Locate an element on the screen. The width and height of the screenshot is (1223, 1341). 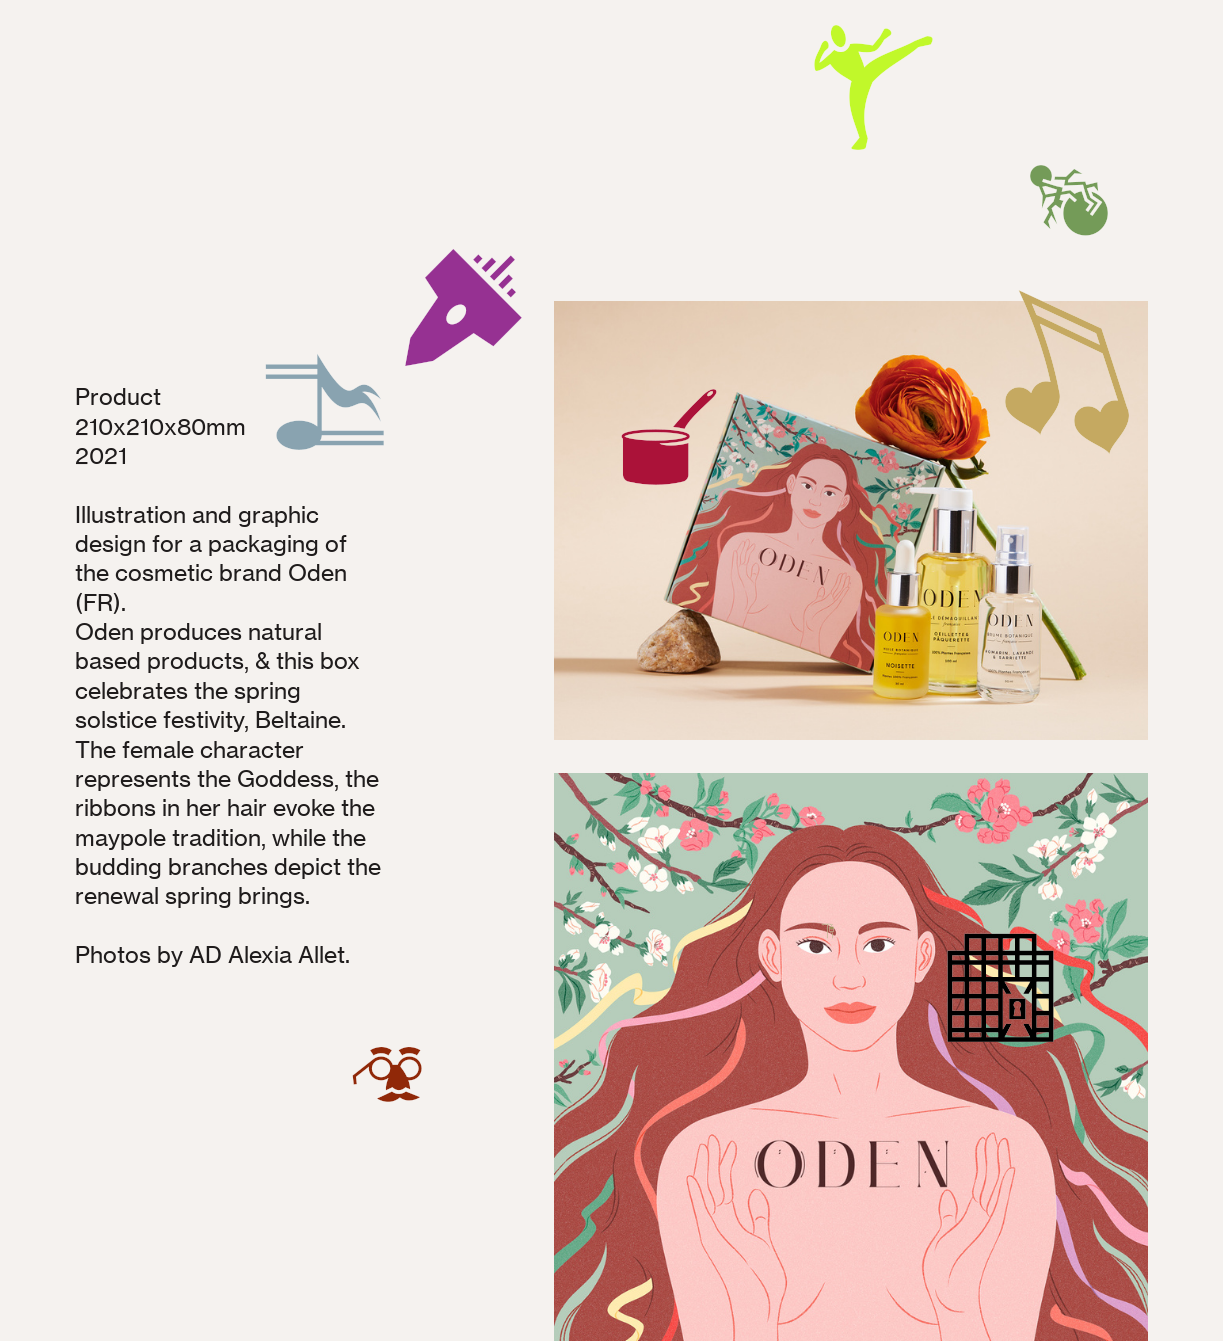
access cooking or recipe features is located at coordinates (669, 437).